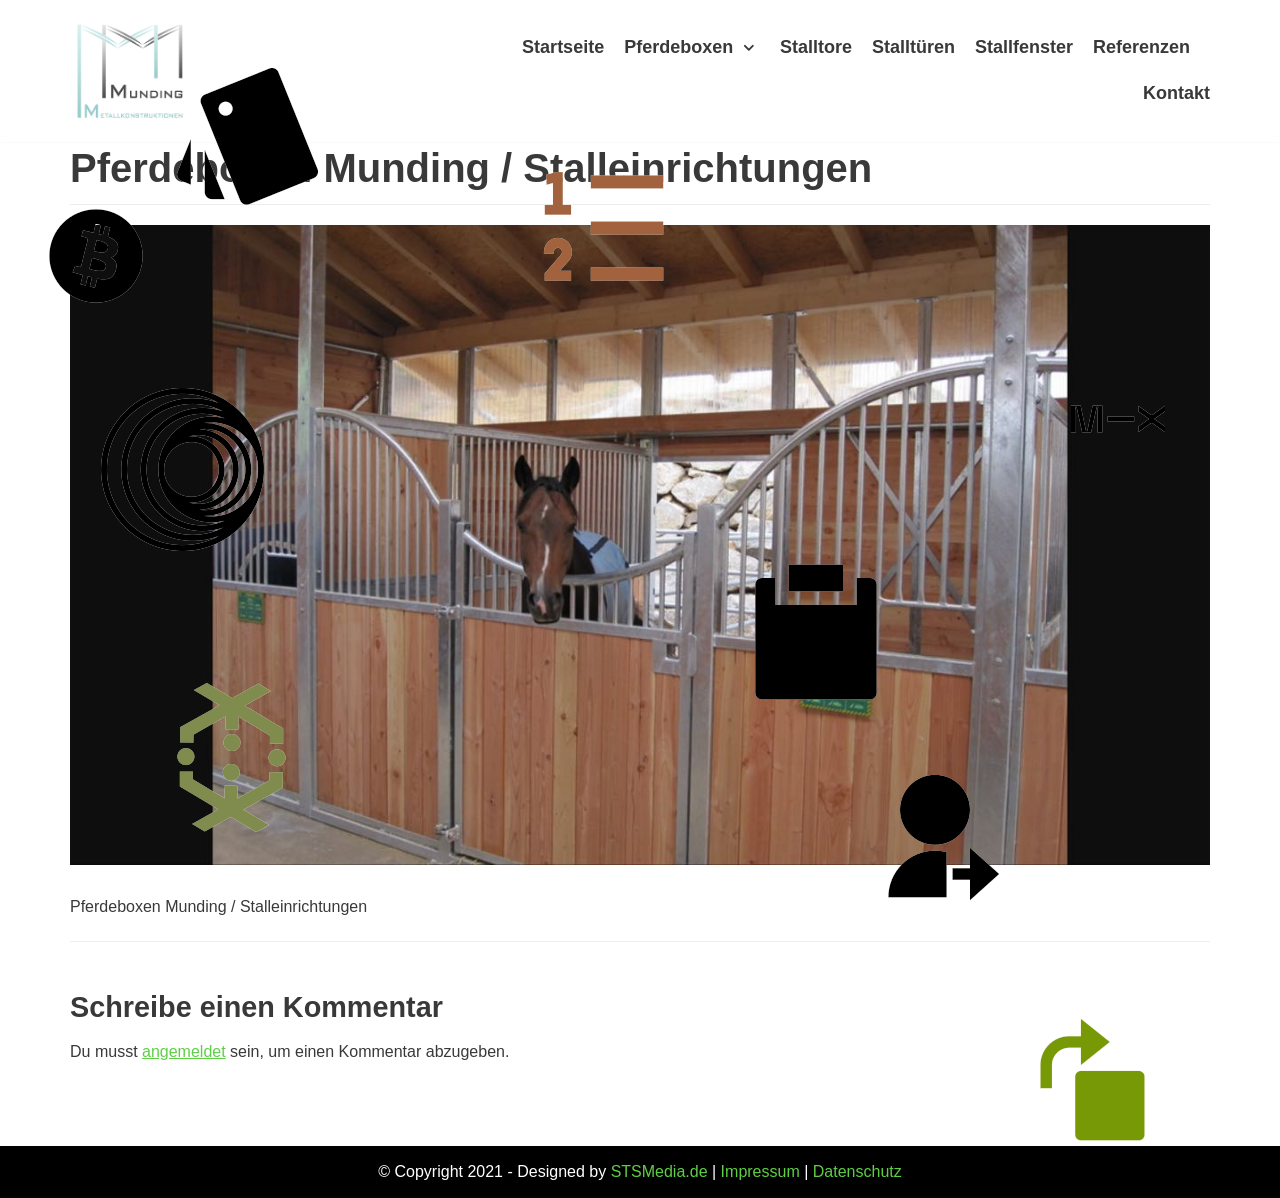 The height and width of the screenshot is (1198, 1280). Describe the element at coordinates (1118, 419) in the screenshot. I see `open mixcloud app or website` at that location.